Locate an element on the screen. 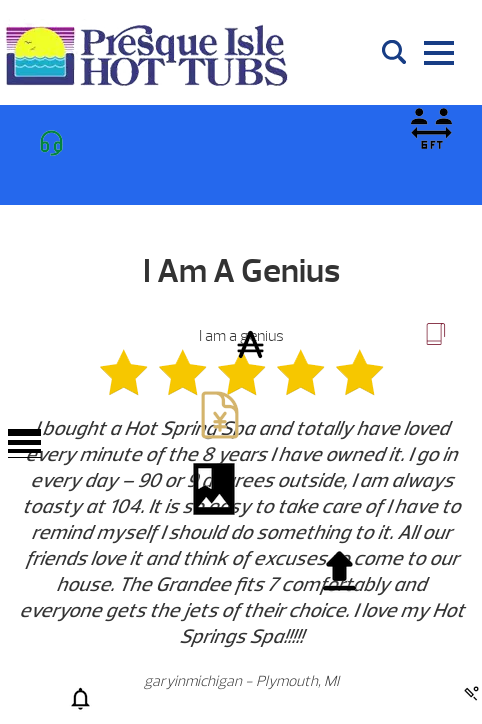 Image resolution: width=482 pixels, height=724 pixels. contact customer support is located at coordinates (51, 142).